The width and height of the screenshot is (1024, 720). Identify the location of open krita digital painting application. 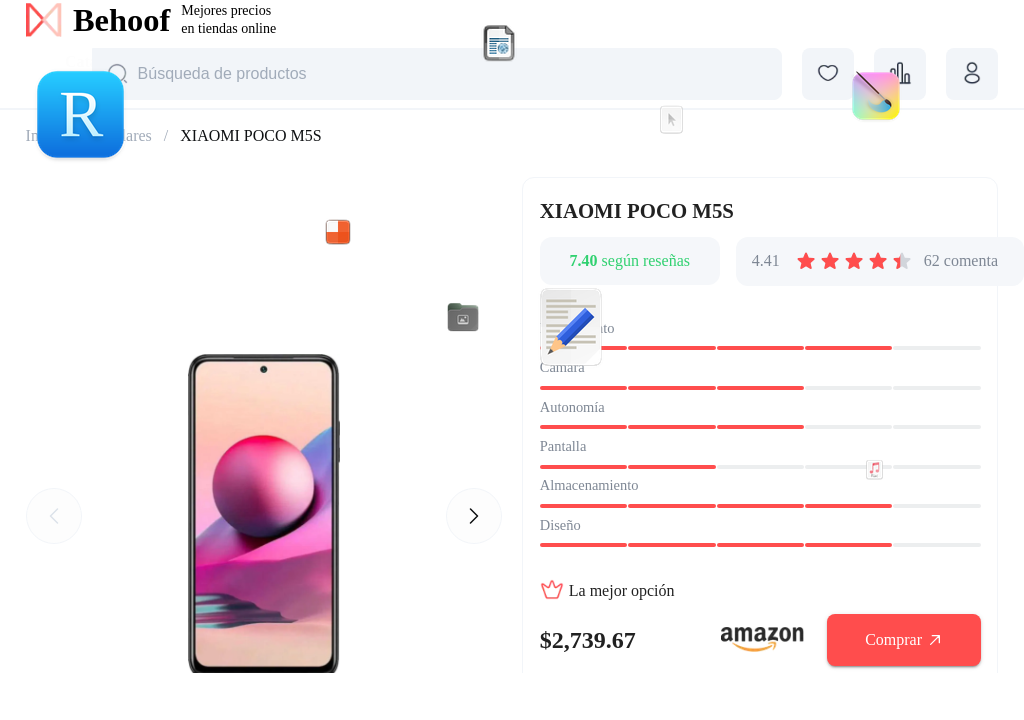
(876, 96).